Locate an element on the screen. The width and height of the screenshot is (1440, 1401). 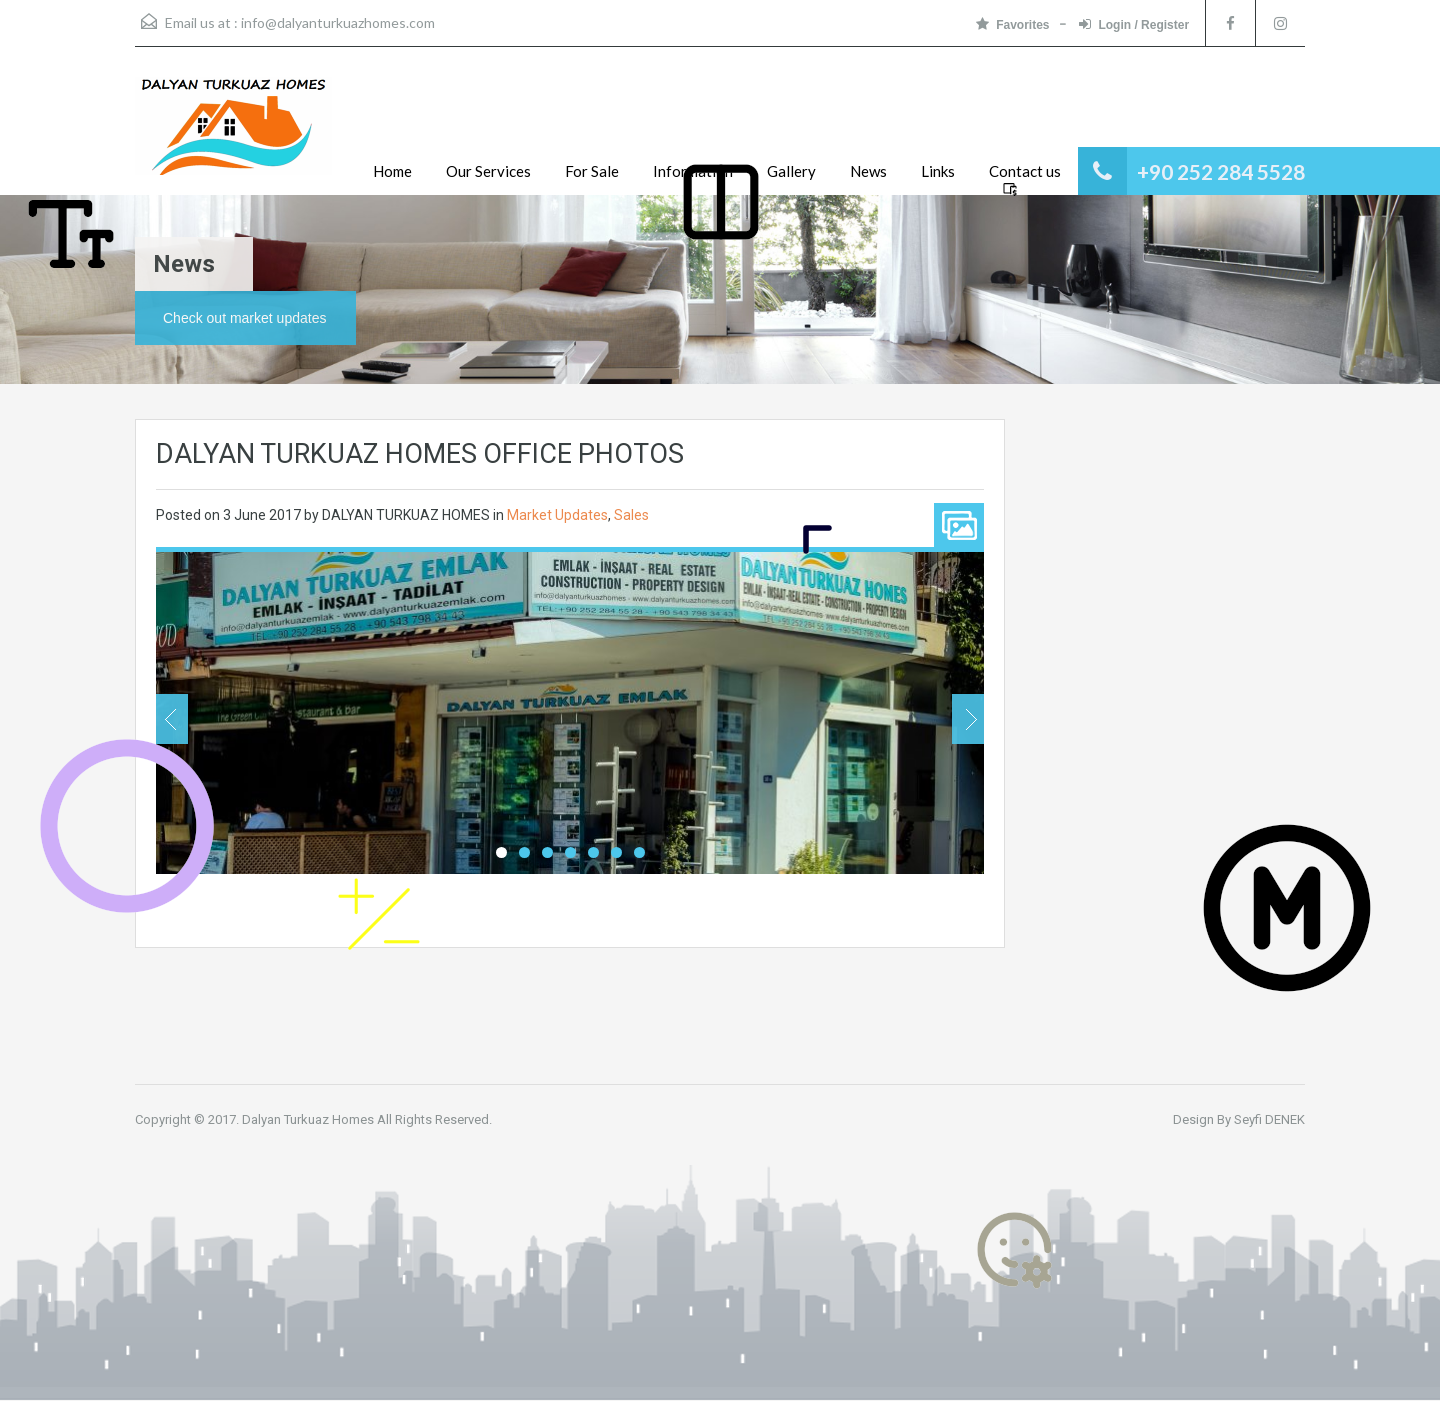
navigate to the top-left or previous section is located at coordinates (817, 539).